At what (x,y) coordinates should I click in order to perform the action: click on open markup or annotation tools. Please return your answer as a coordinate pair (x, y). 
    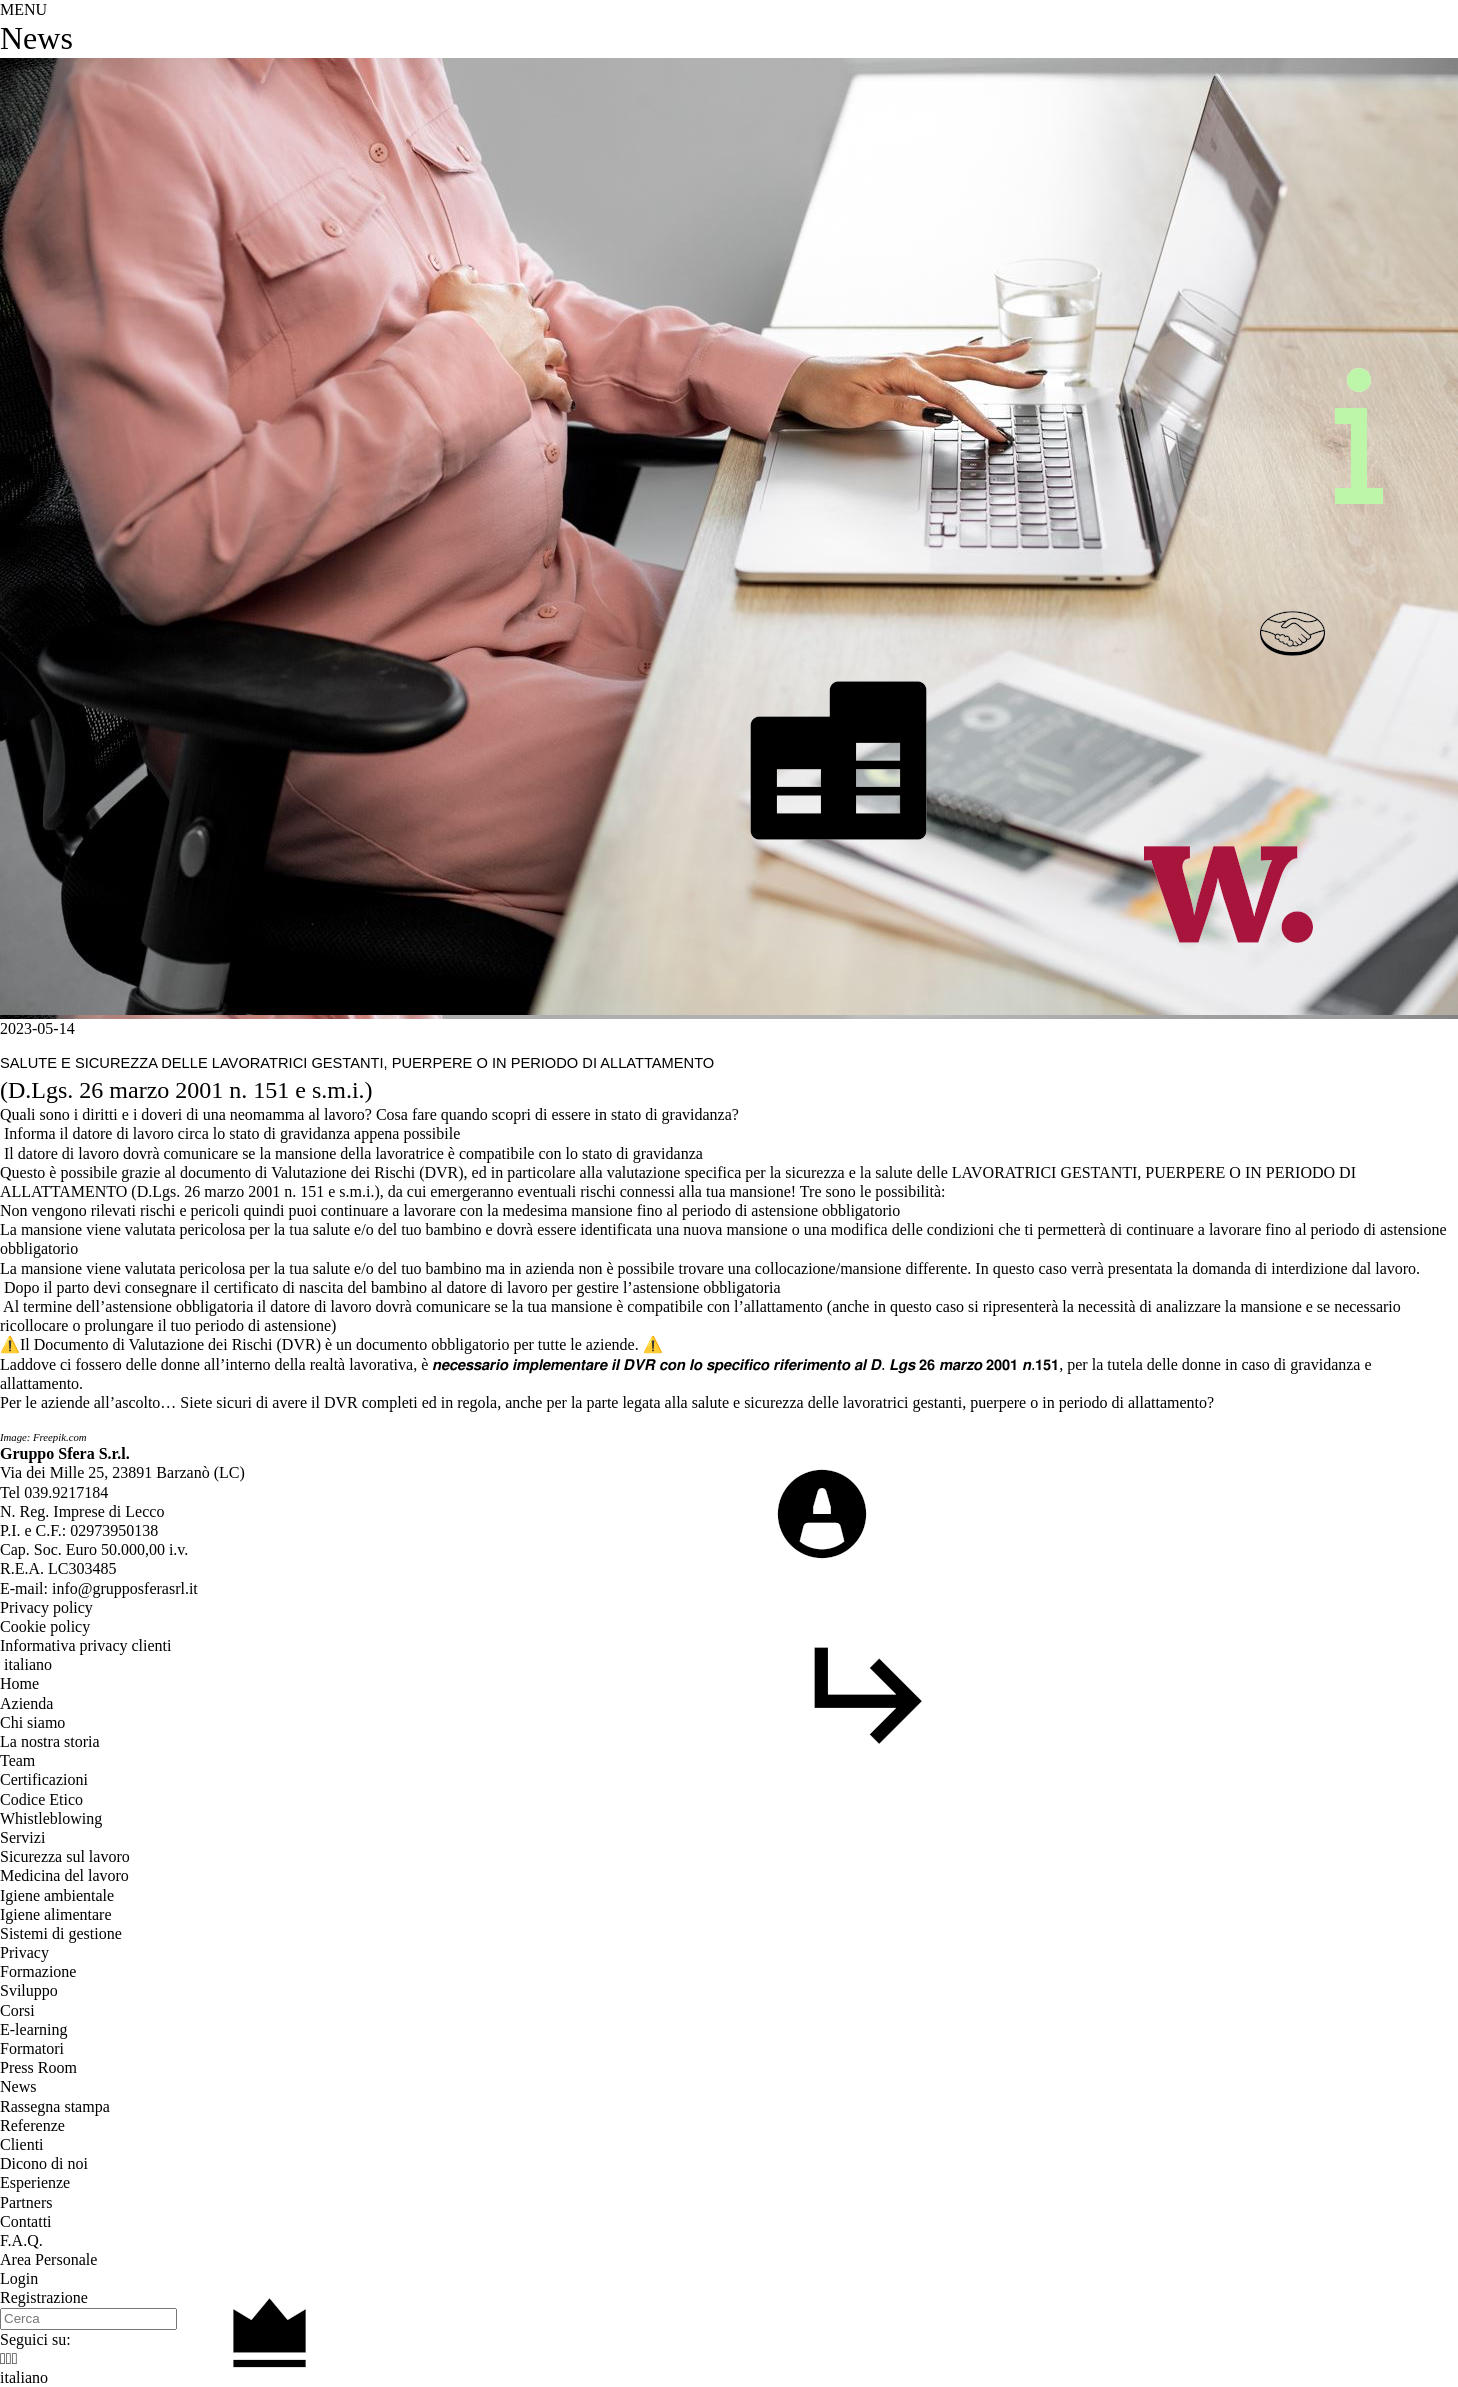
    Looking at the image, I should click on (822, 1514).